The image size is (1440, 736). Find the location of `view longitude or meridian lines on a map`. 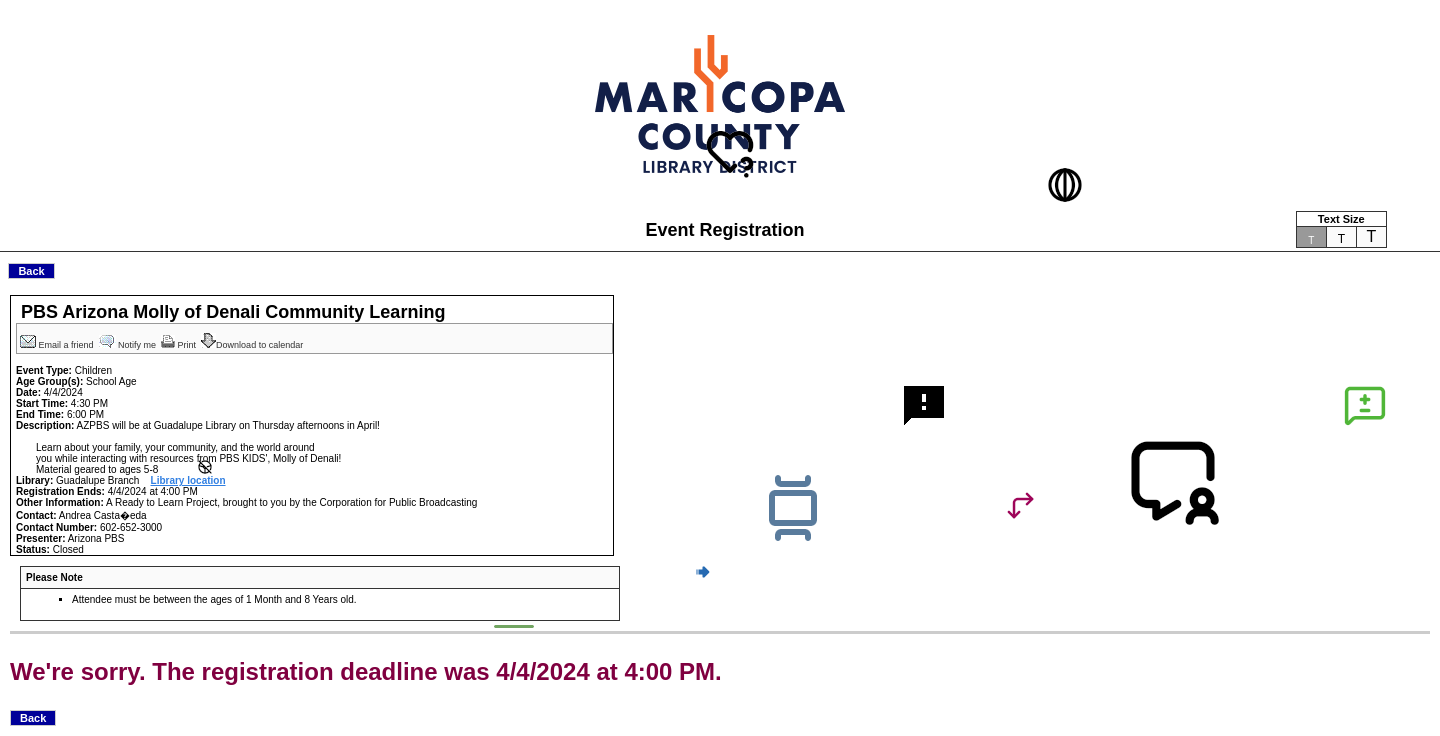

view longitude or meridian lines on a map is located at coordinates (1065, 185).